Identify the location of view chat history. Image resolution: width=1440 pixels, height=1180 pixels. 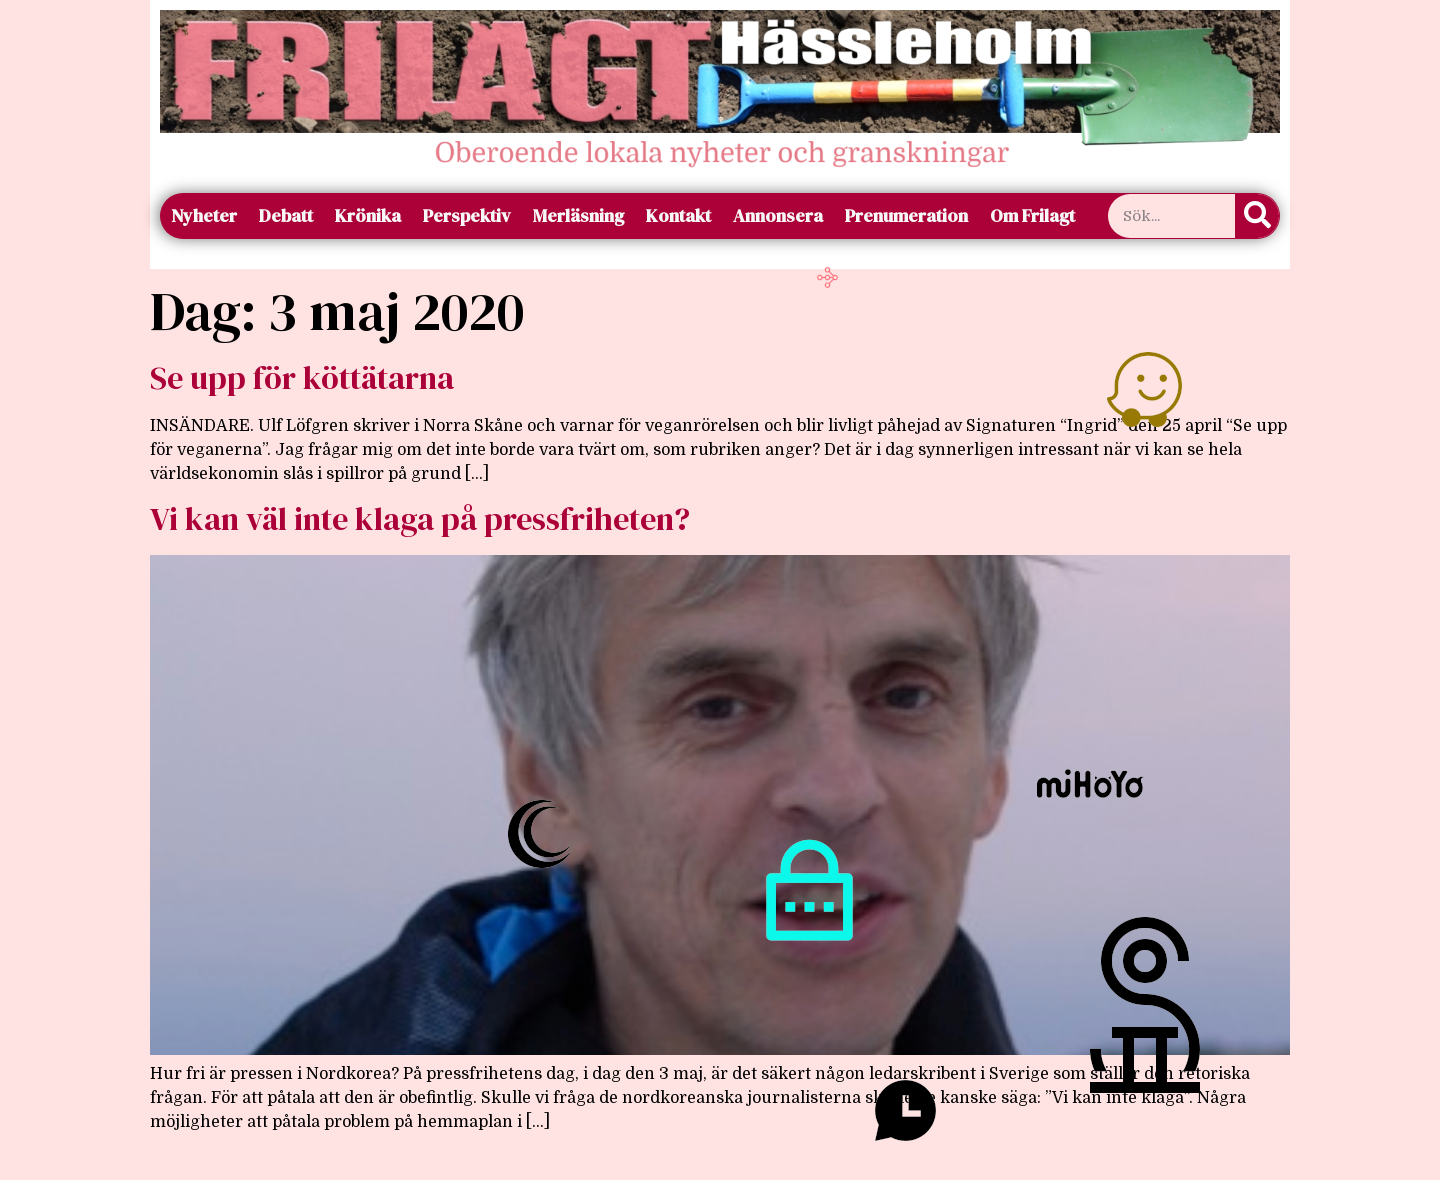
(905, 1110).